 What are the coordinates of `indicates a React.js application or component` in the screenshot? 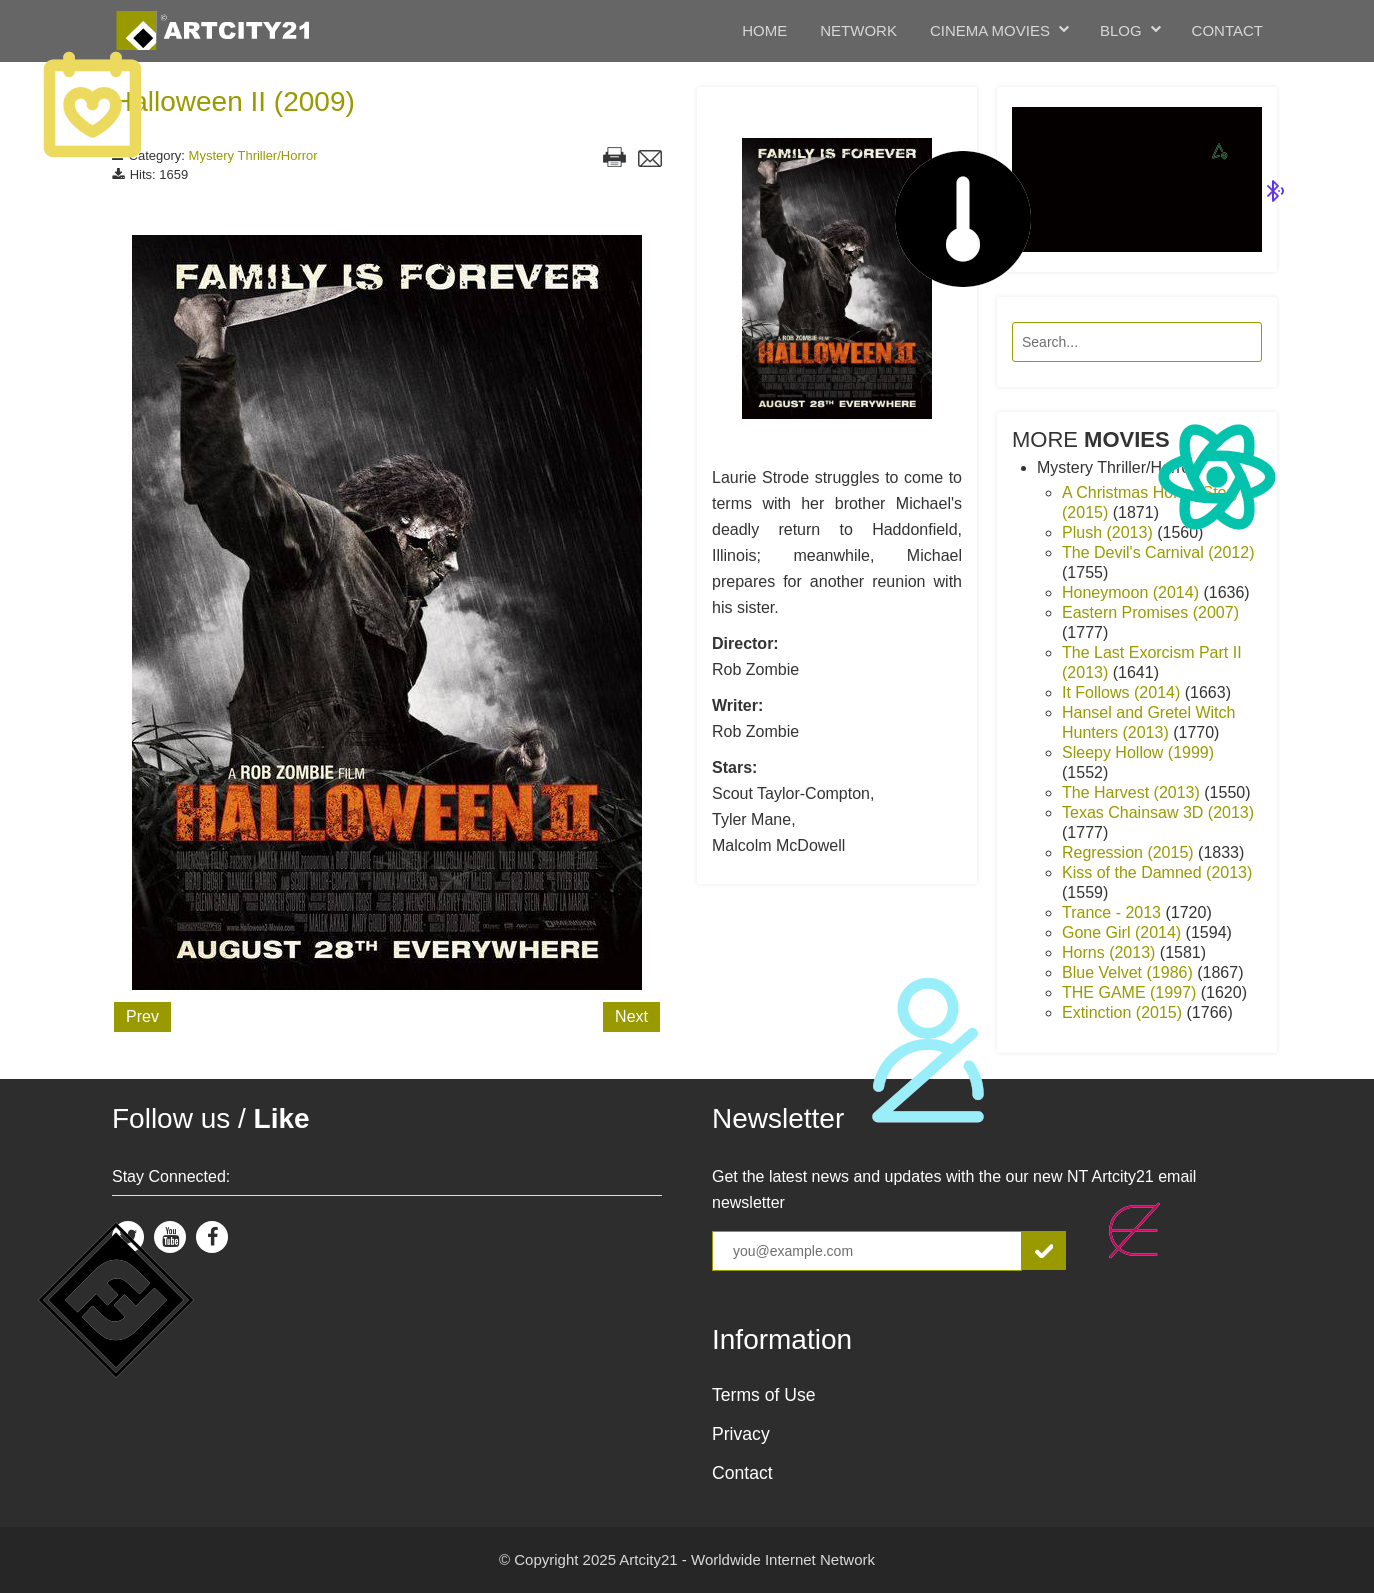 It's located at (1217, 477).